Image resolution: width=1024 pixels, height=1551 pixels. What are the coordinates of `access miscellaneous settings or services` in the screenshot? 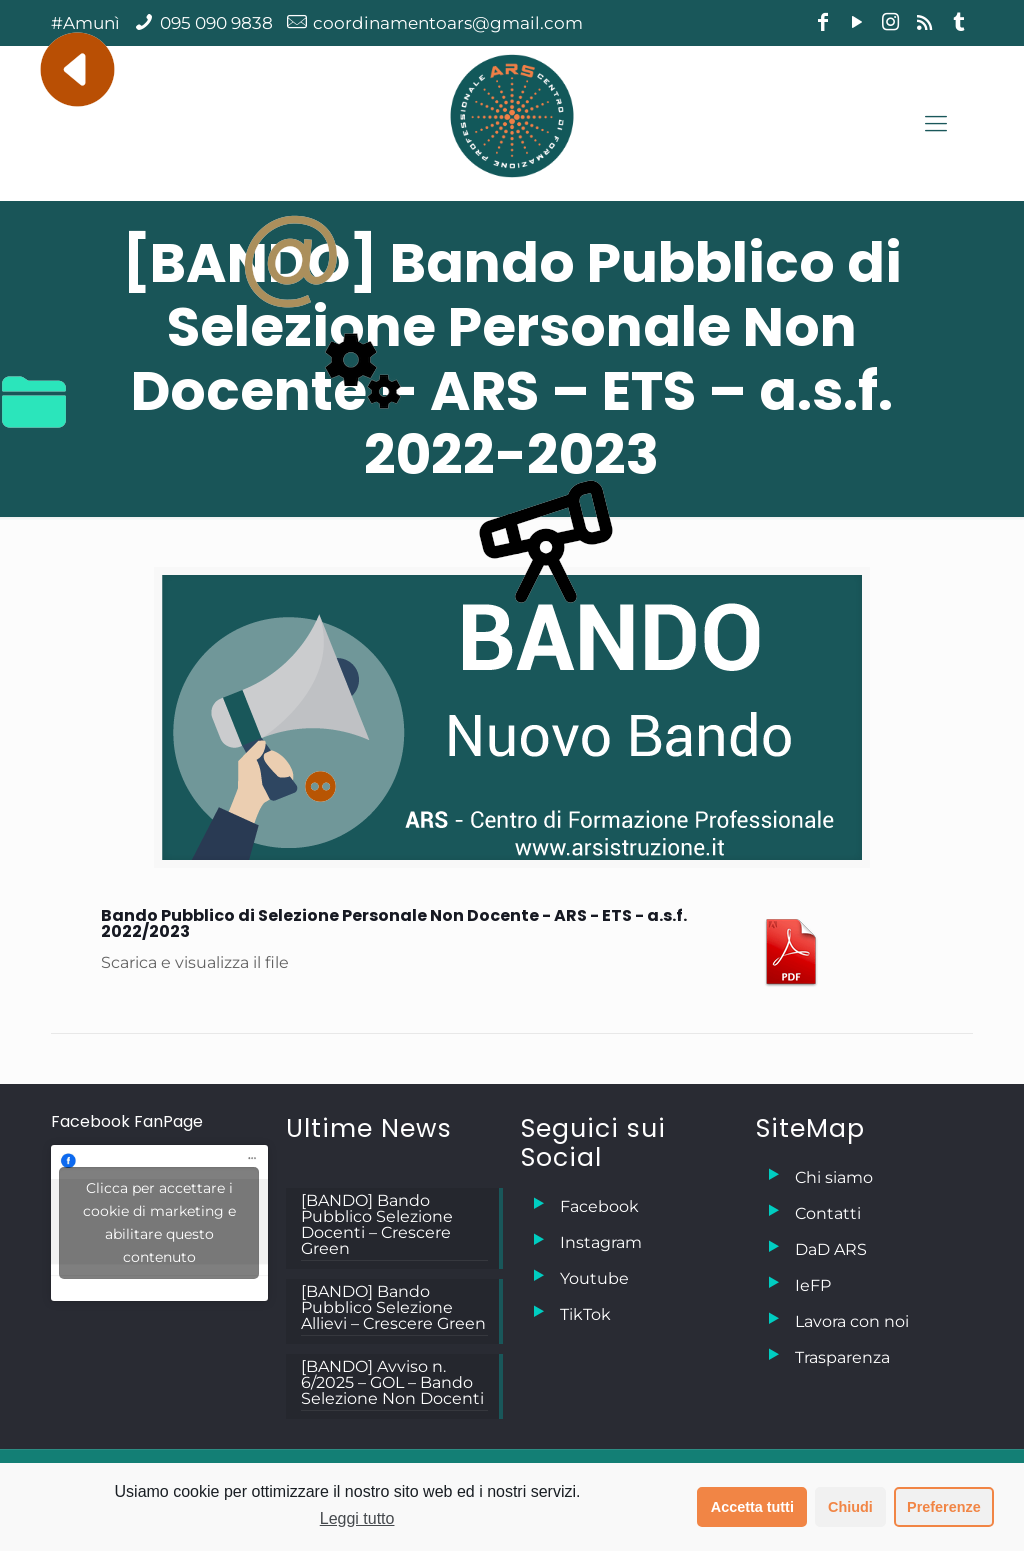 It's located at (363, 371).